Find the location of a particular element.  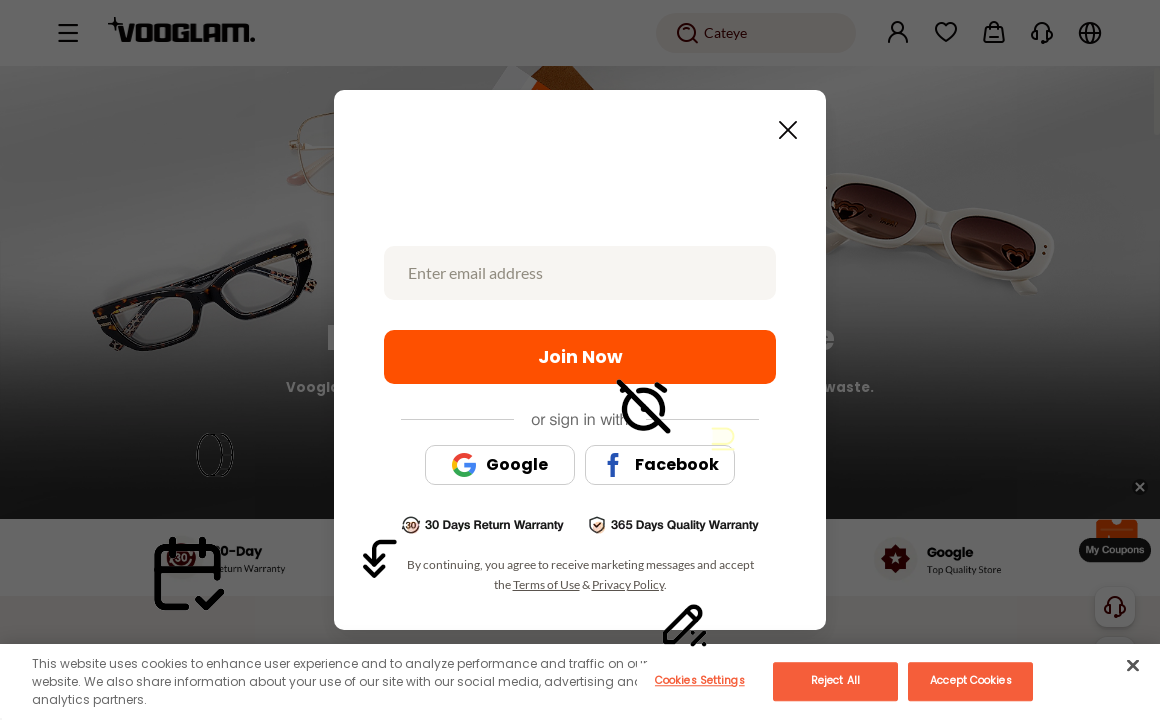

confirm or complete a scheduled event is located at coordinates (187, 573).